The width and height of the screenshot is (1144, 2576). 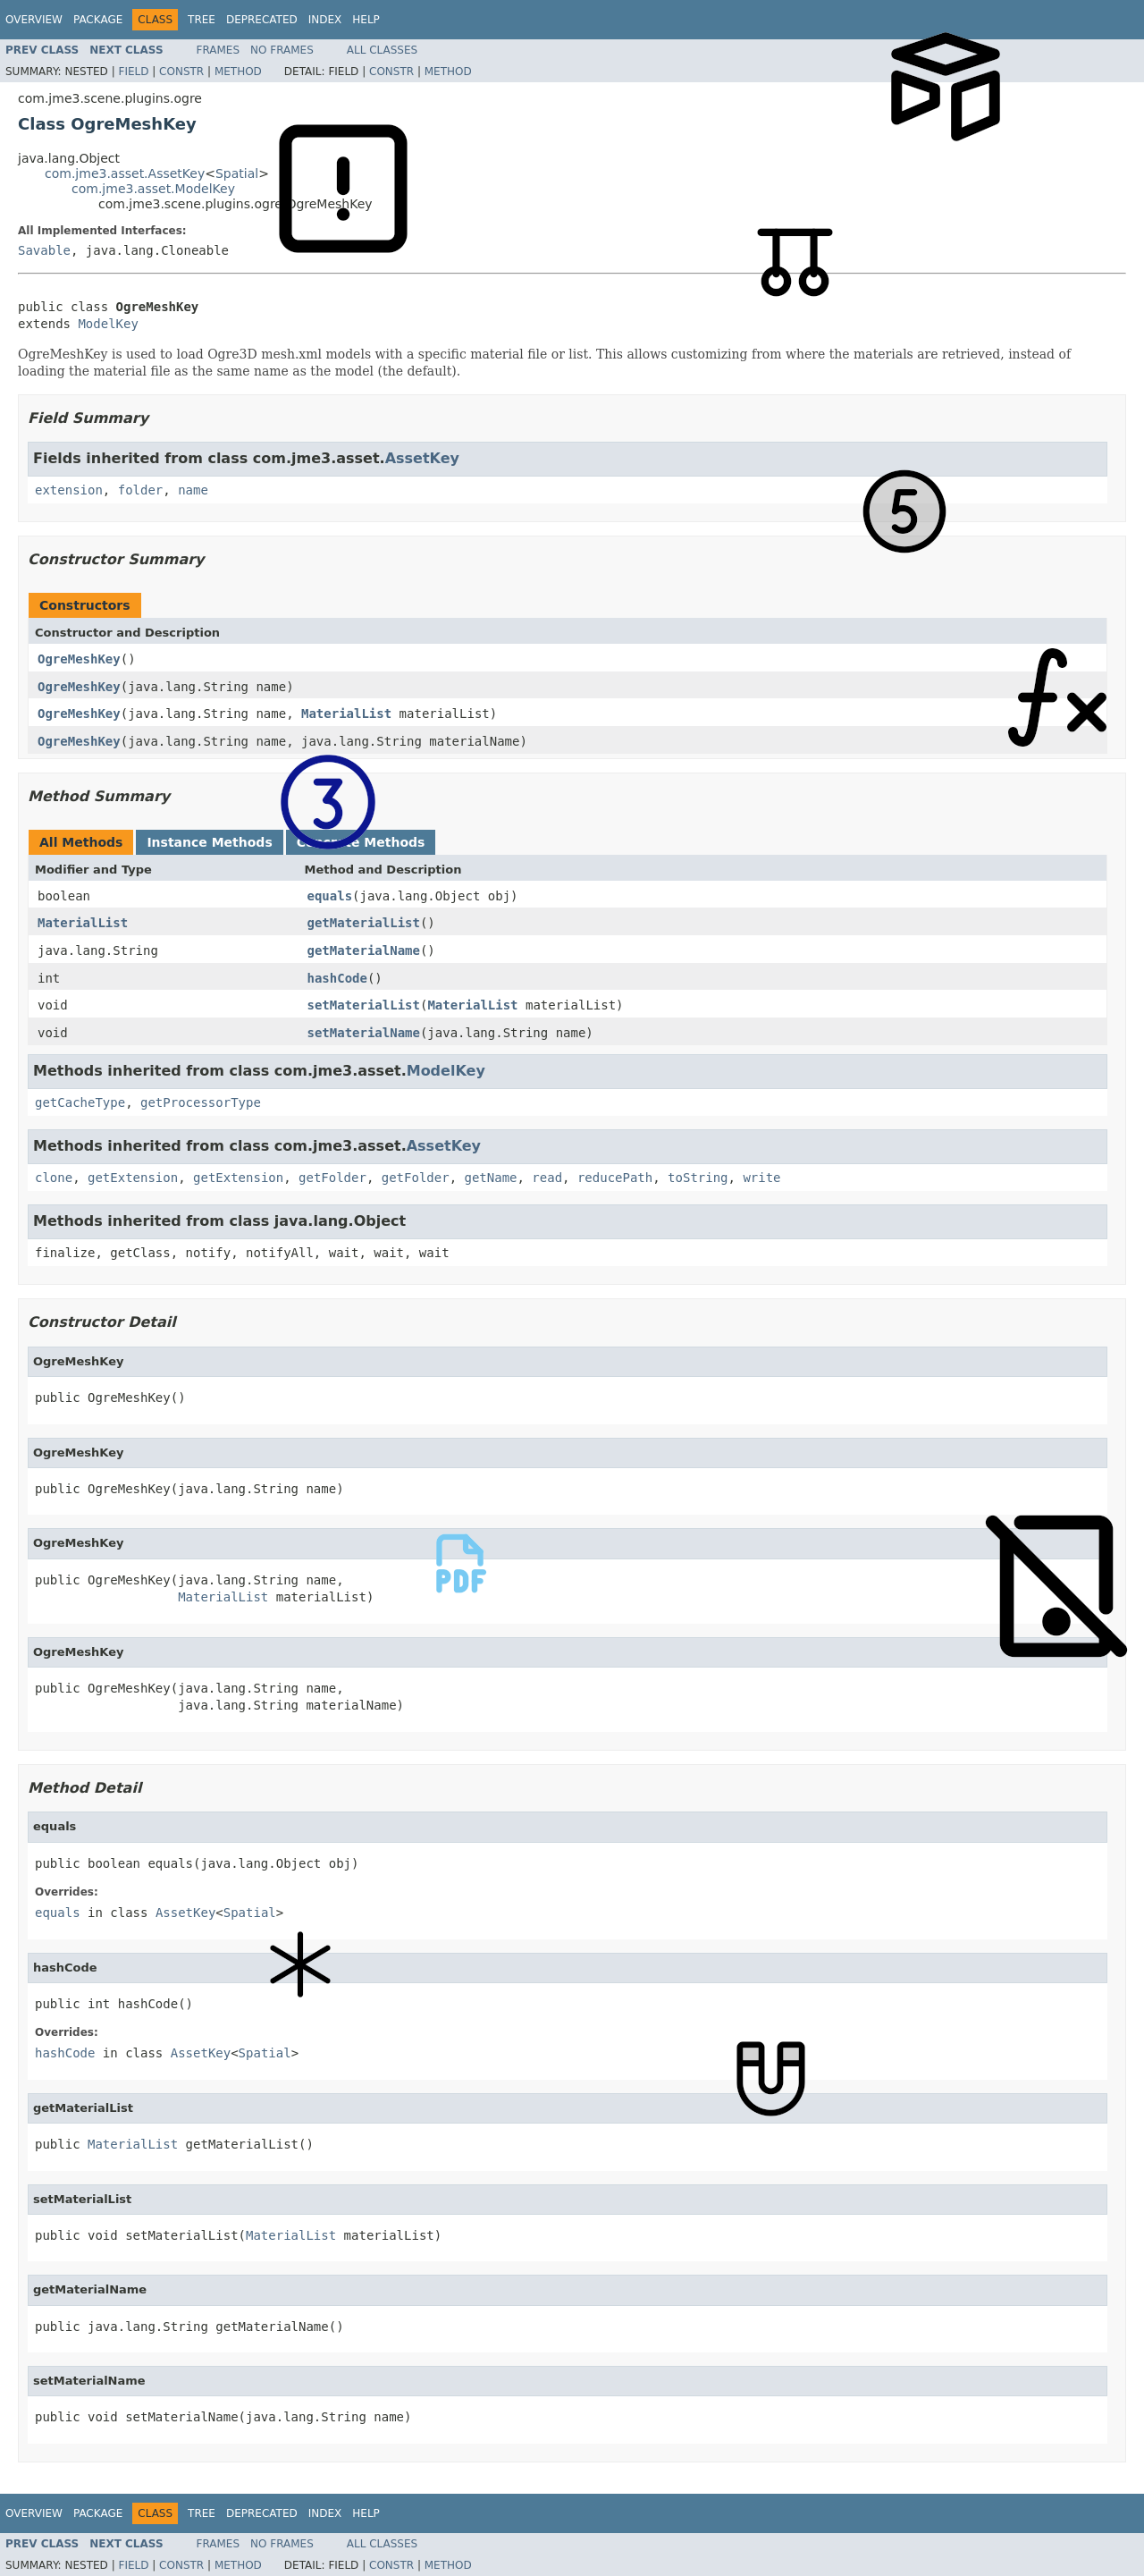 What do you see at coordinates (1057, 697) in the screenshot?
I see `insert a mathematical function or formula` at bounding box center [1057, 697].